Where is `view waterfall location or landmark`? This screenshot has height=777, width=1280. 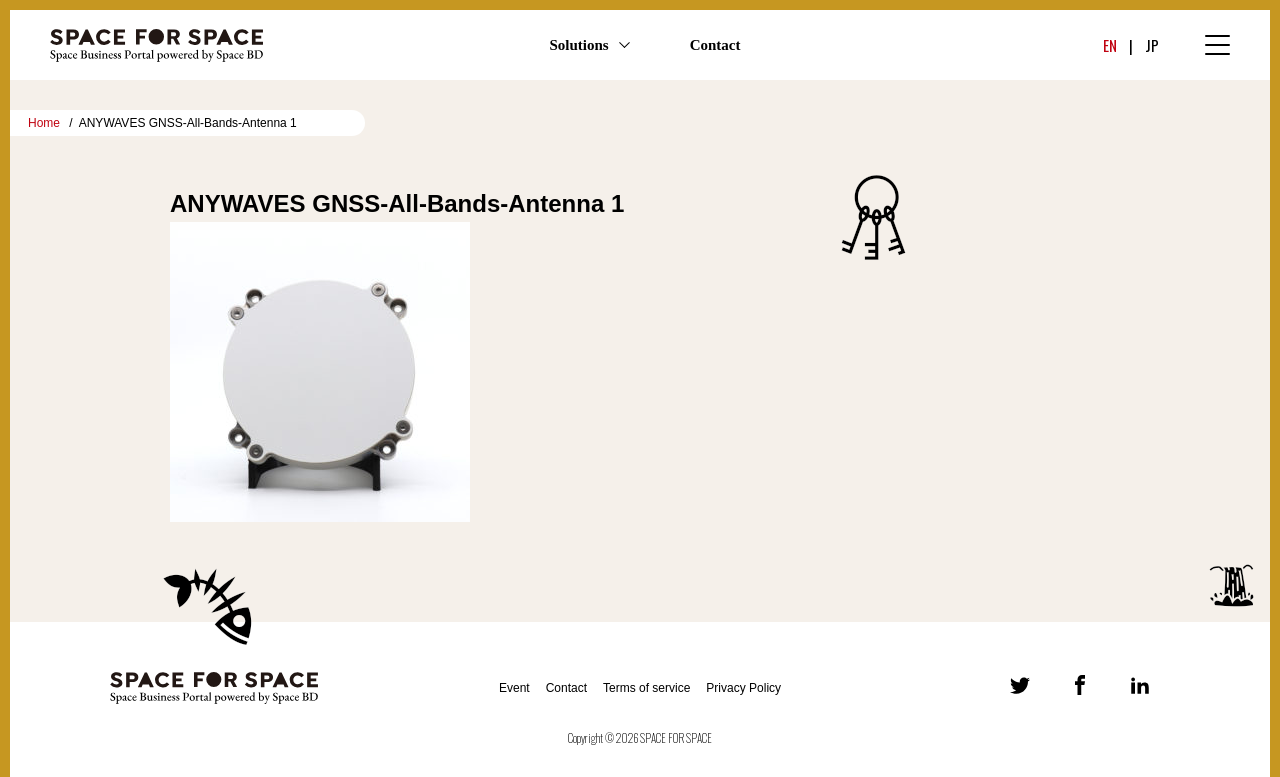 view waterfall location or landmark is located at coordinates (1231, 585).